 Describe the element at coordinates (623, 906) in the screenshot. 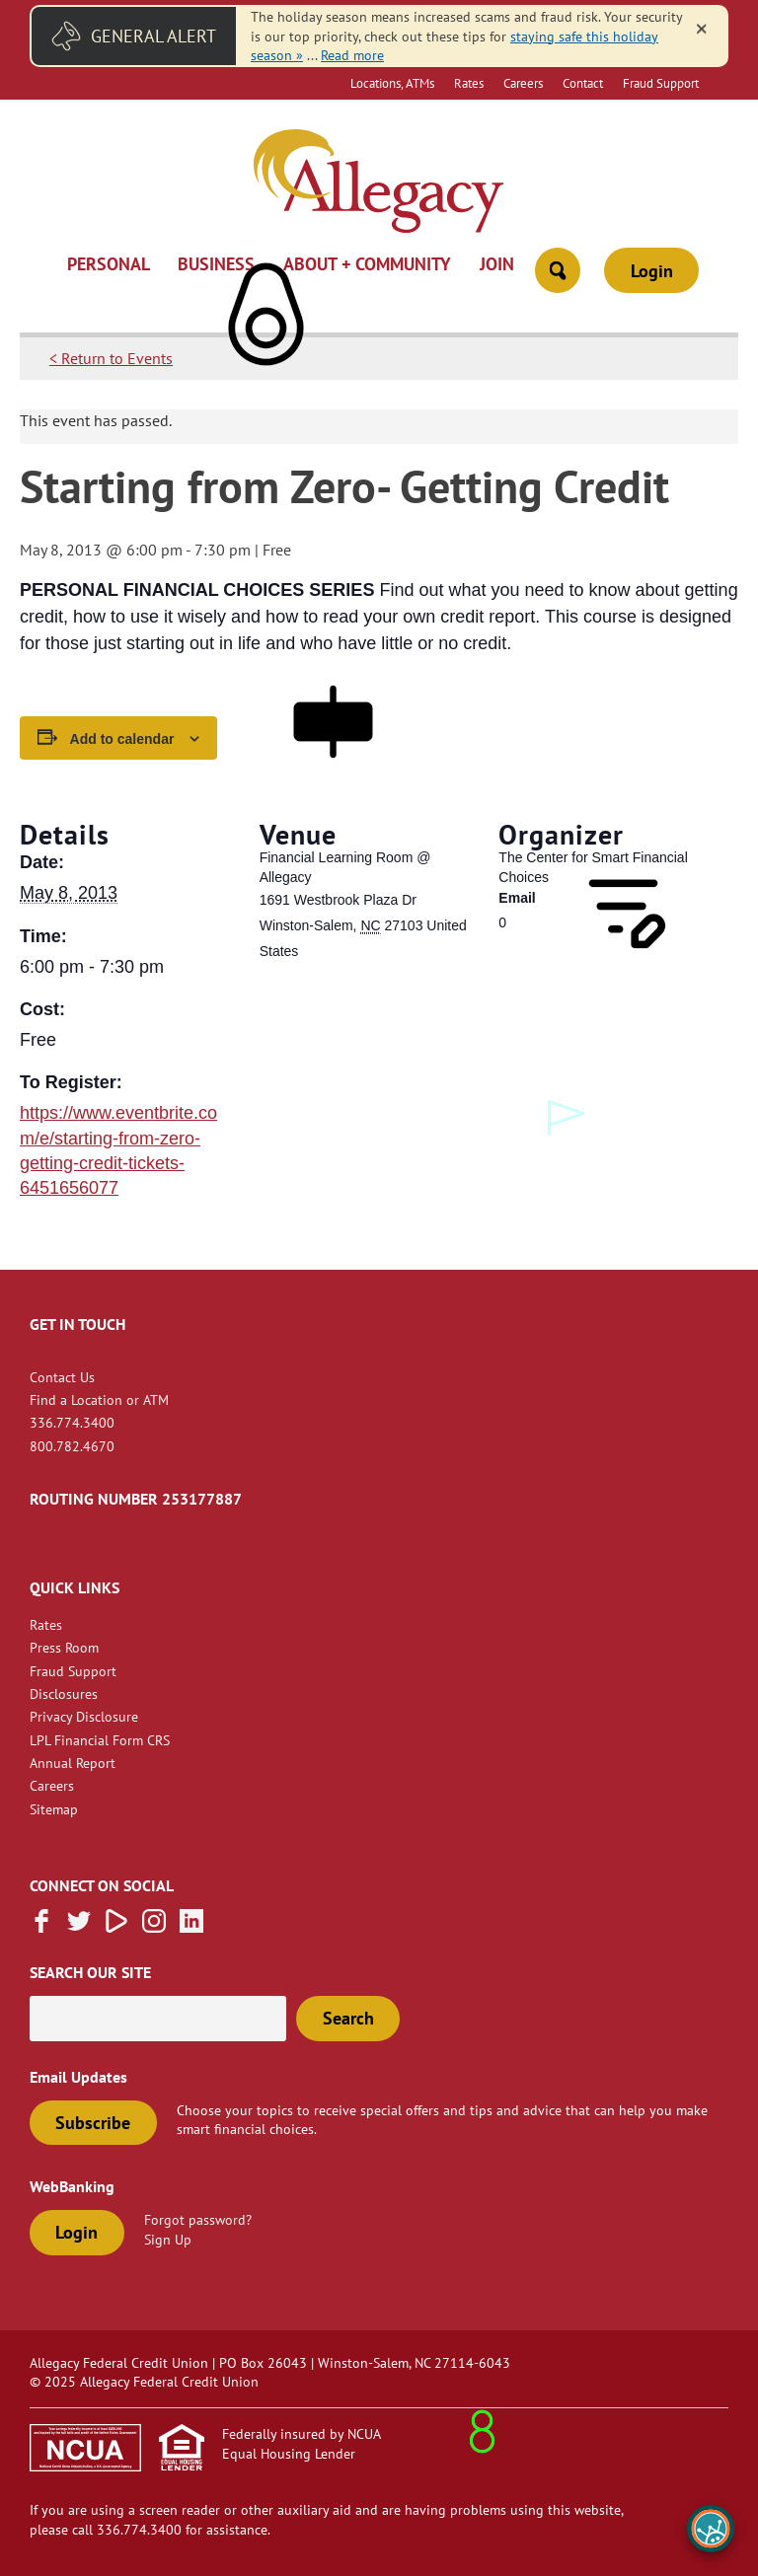

I see `edit filter settings` at that location.